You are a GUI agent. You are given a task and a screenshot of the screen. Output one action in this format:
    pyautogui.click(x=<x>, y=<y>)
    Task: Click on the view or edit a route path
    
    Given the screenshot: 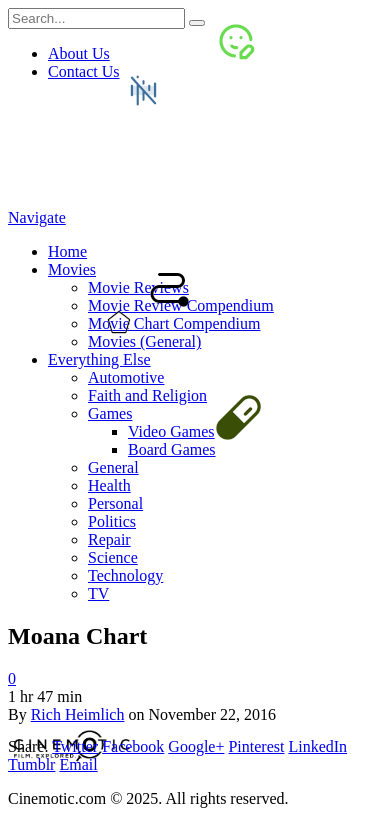 What is the action you would take?
    pyautogui.click(x=170, y=288)
    